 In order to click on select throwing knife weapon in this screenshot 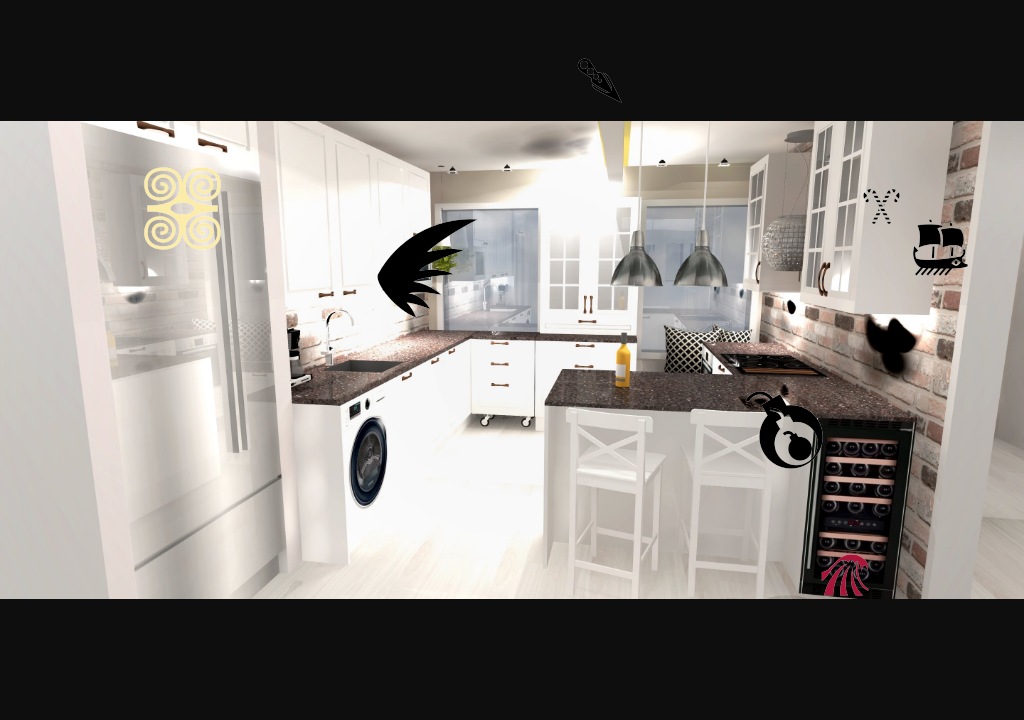, I will do `click(600, 81)`.